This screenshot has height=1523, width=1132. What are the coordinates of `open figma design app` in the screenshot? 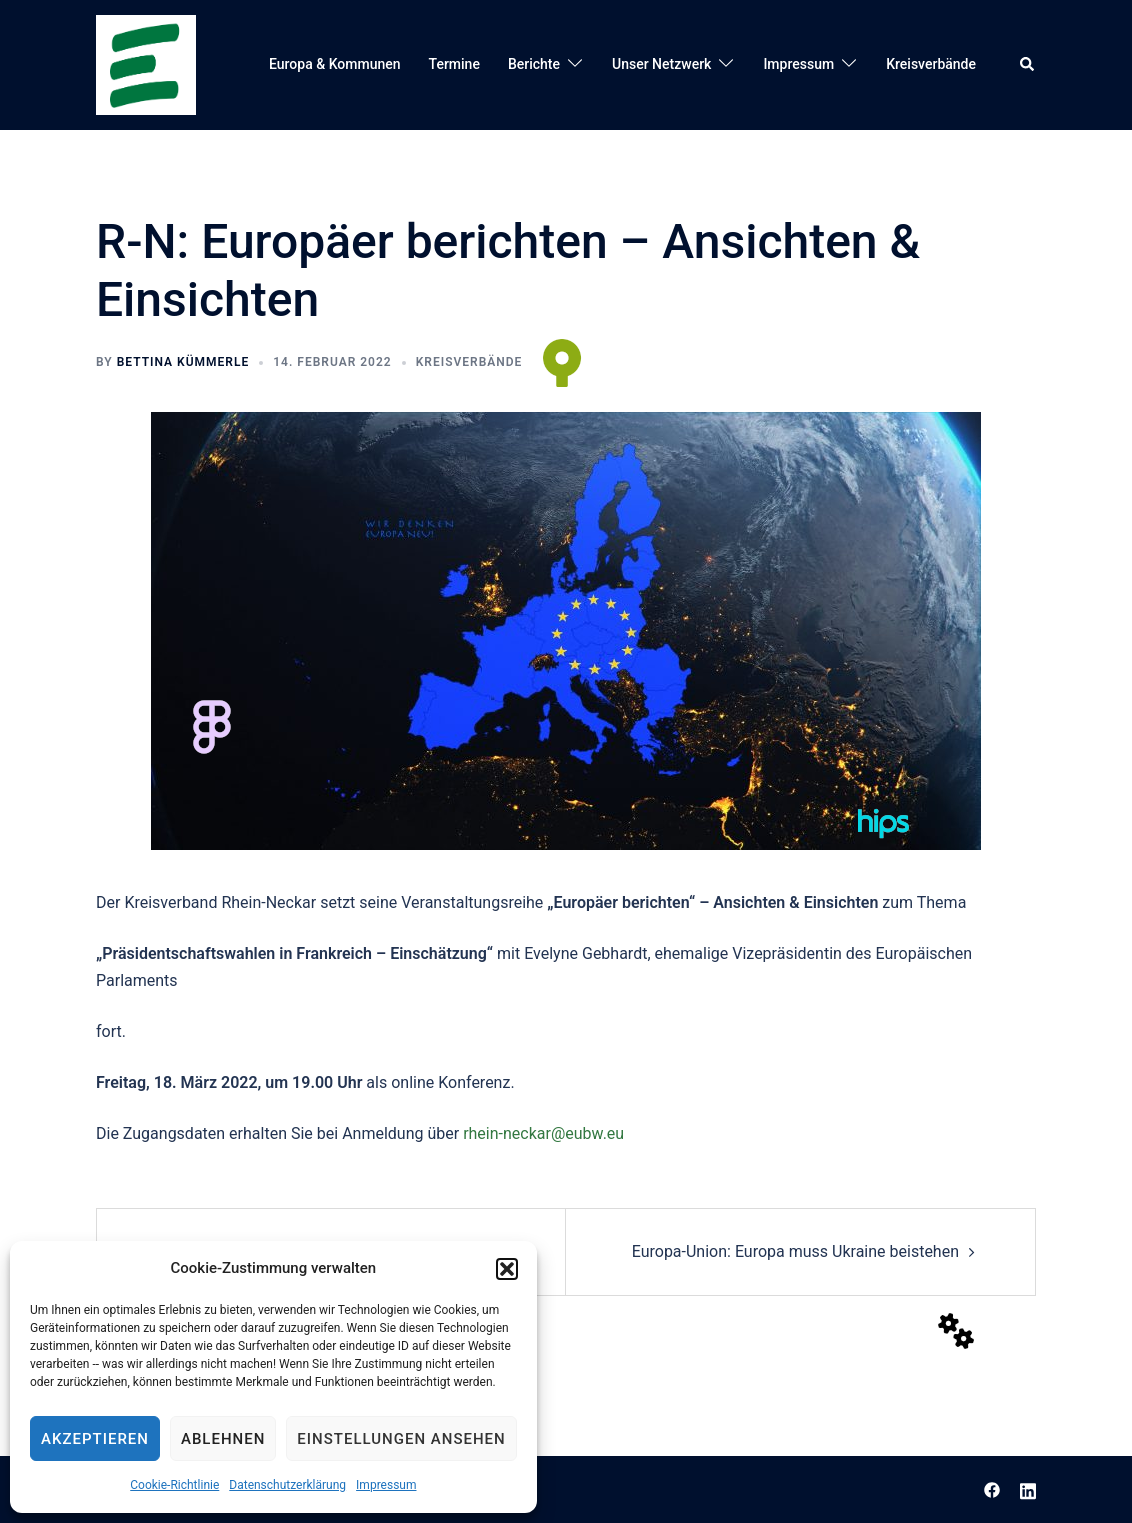 It's located at (212, 727).